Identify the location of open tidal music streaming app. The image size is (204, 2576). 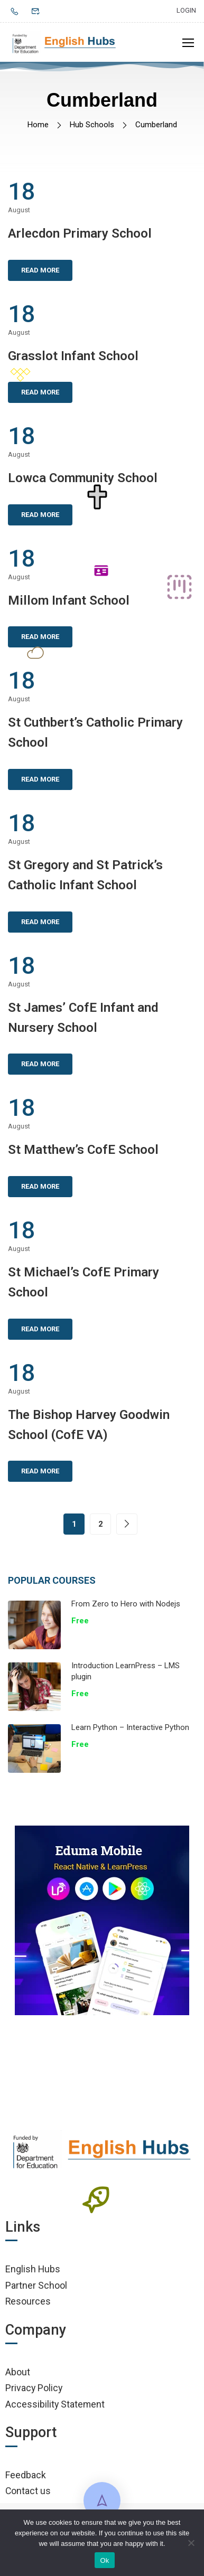
(20, 374).